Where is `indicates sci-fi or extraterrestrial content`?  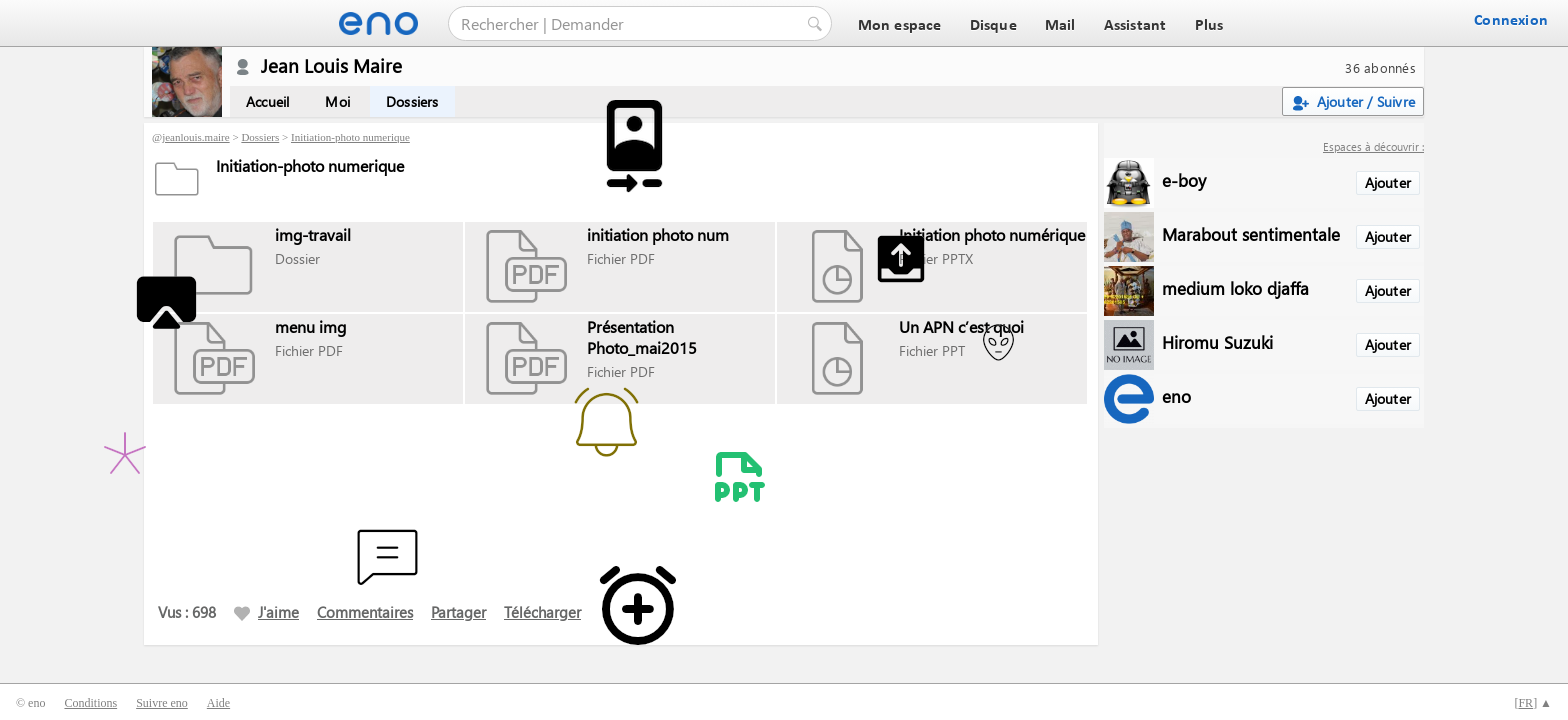
indicates sci-fi or extraterrestrial content is located at coordinates (998, 342).